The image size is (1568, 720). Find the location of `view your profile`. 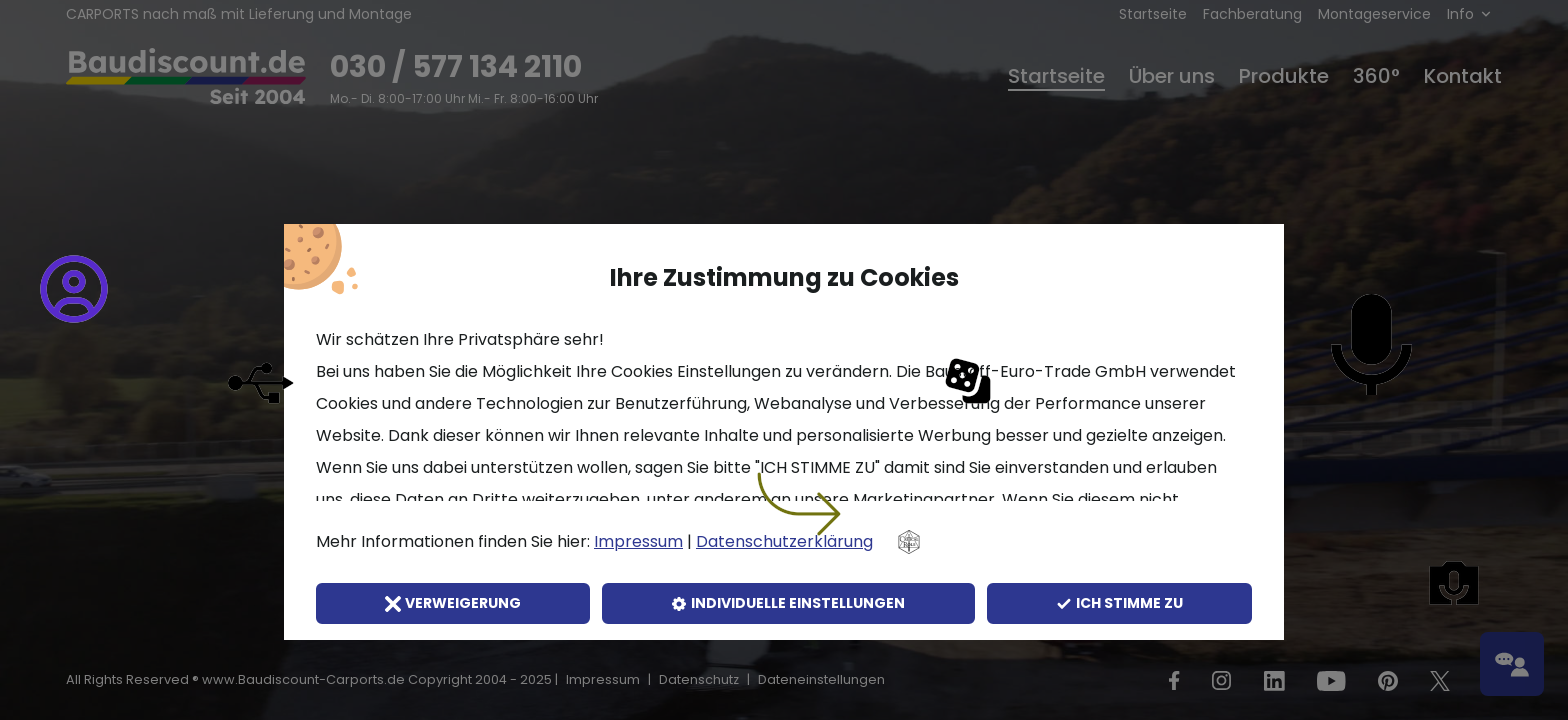

view your profile is located at coordinates (74, 289).